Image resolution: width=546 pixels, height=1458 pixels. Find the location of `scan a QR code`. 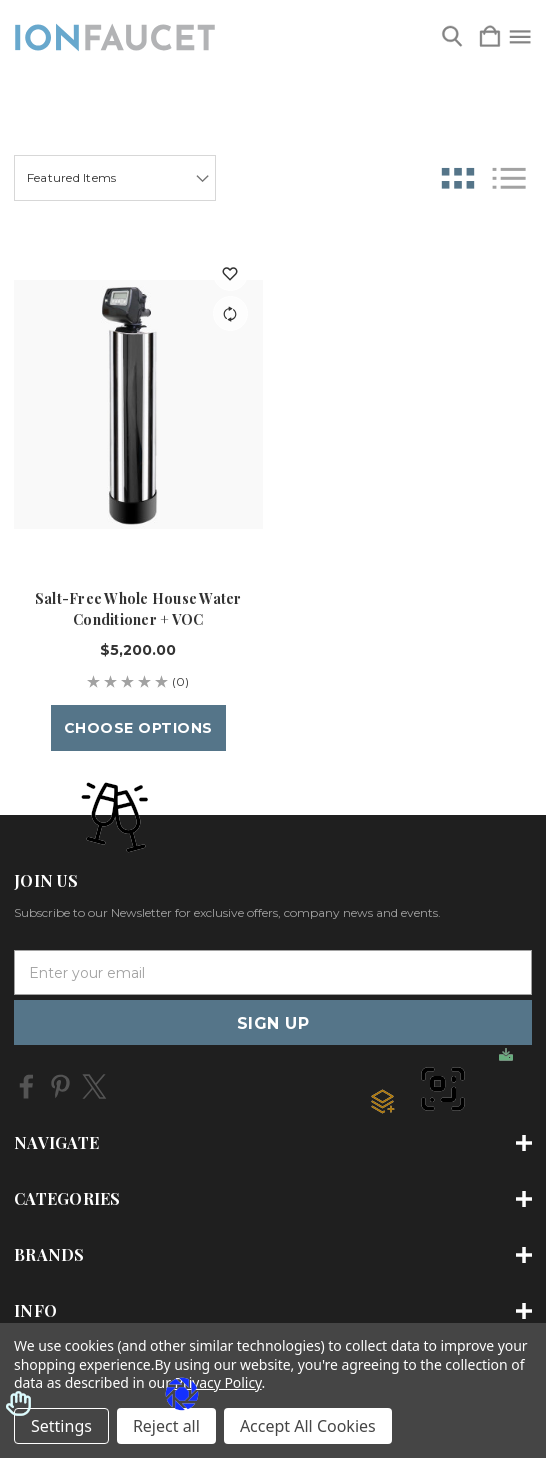

scan a QR code is located at coordinates (443, 1089).